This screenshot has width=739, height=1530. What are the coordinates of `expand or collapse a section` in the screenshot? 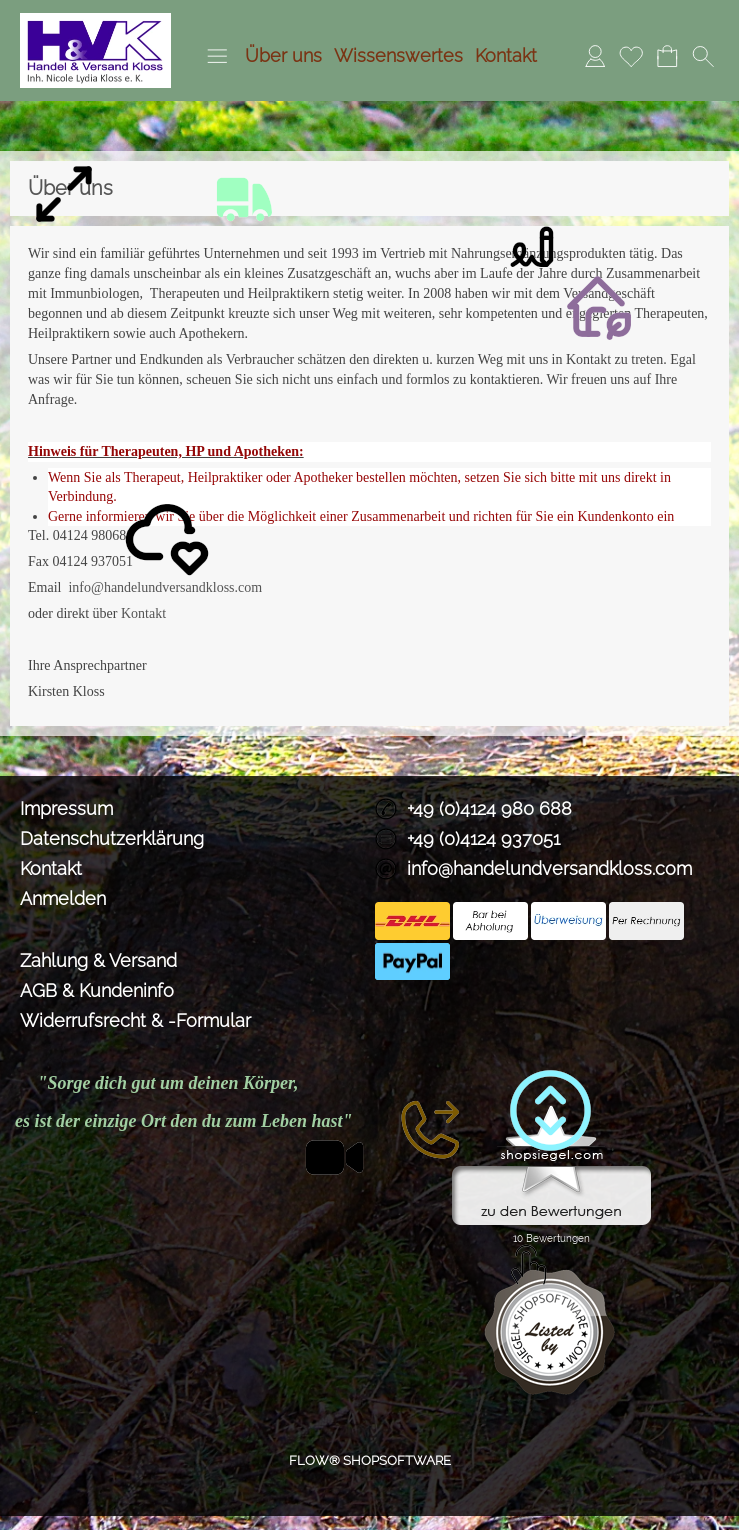 It's located at (550, 1110).